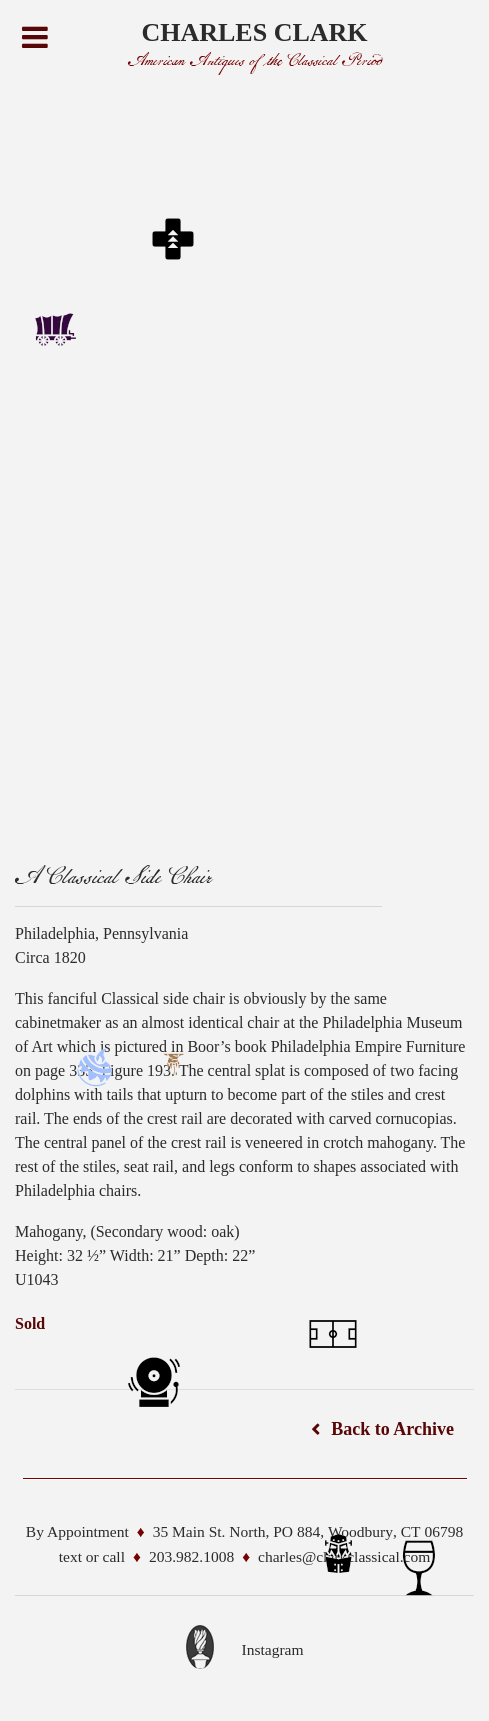 Image resolution: width=489 pixels, height=1721 pixels. I want to click on indicates a ceiling hazard or obstacle in gameplay, so click(173, 1064).